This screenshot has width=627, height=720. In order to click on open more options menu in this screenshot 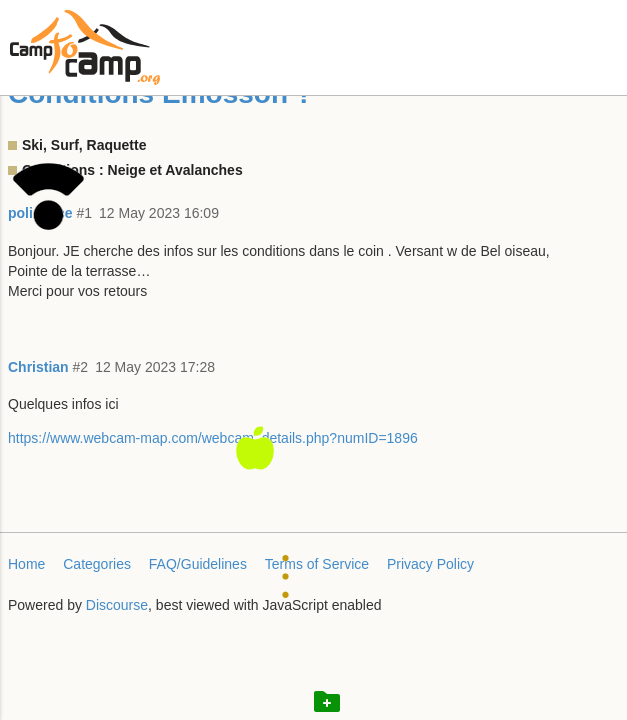, I will do `click(285, 576)`.